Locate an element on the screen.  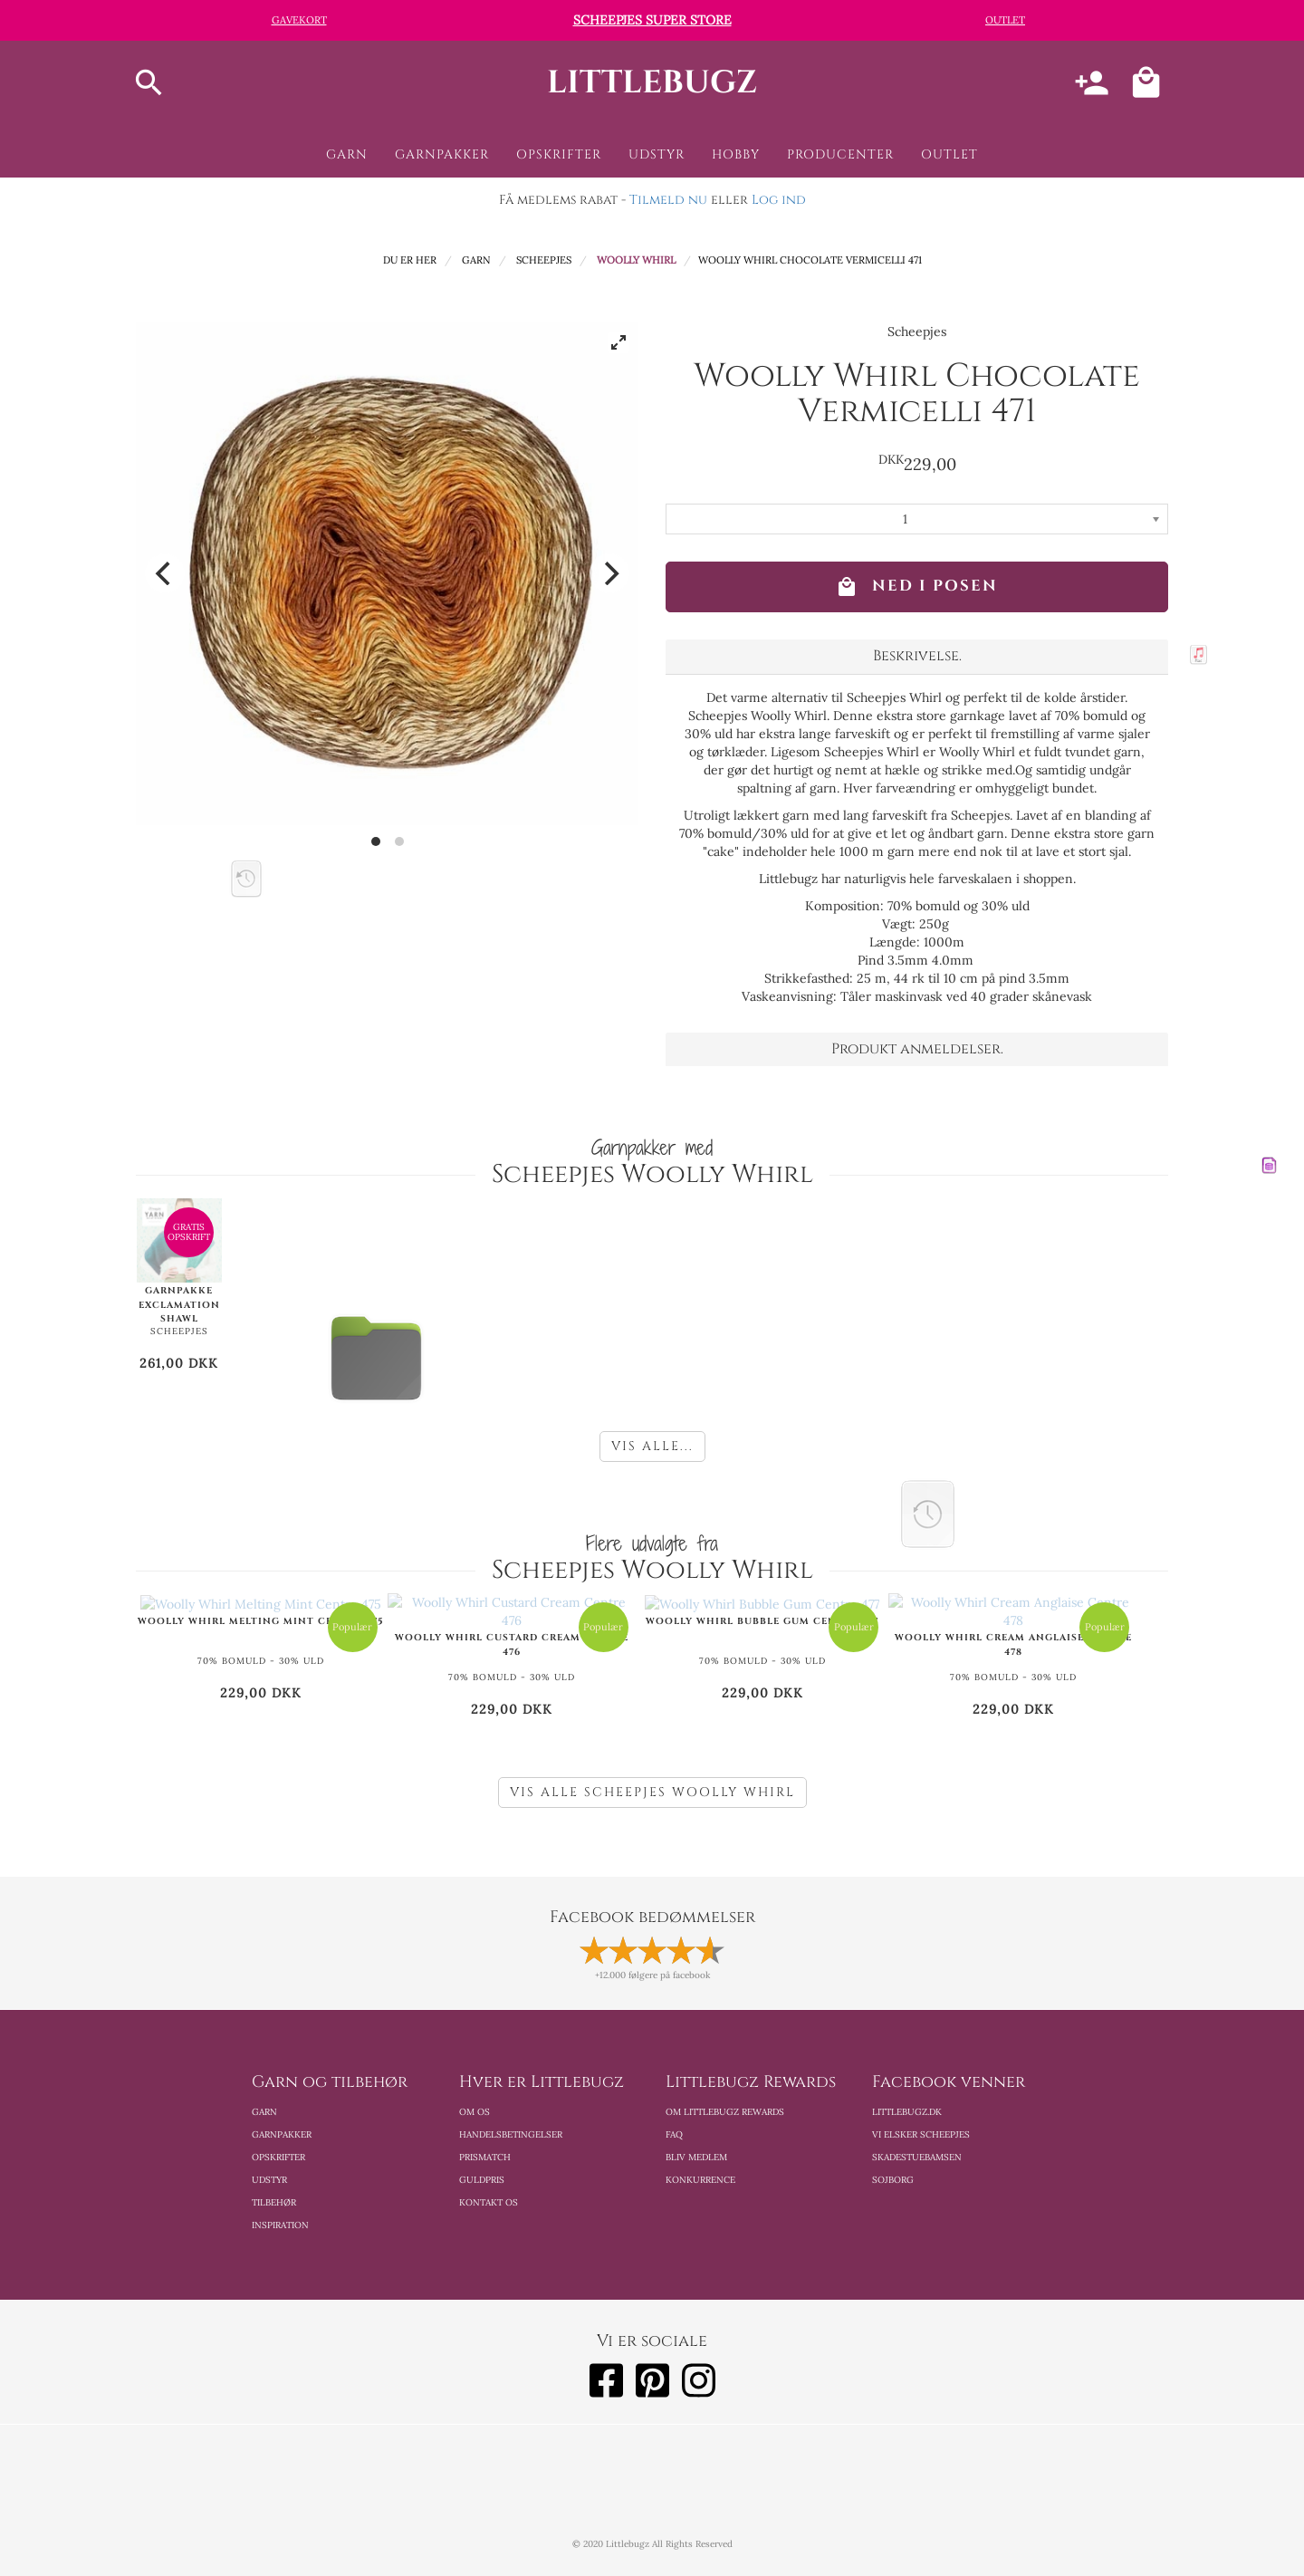
a libreoffice base database file is located at coordinates (1269, 1165).